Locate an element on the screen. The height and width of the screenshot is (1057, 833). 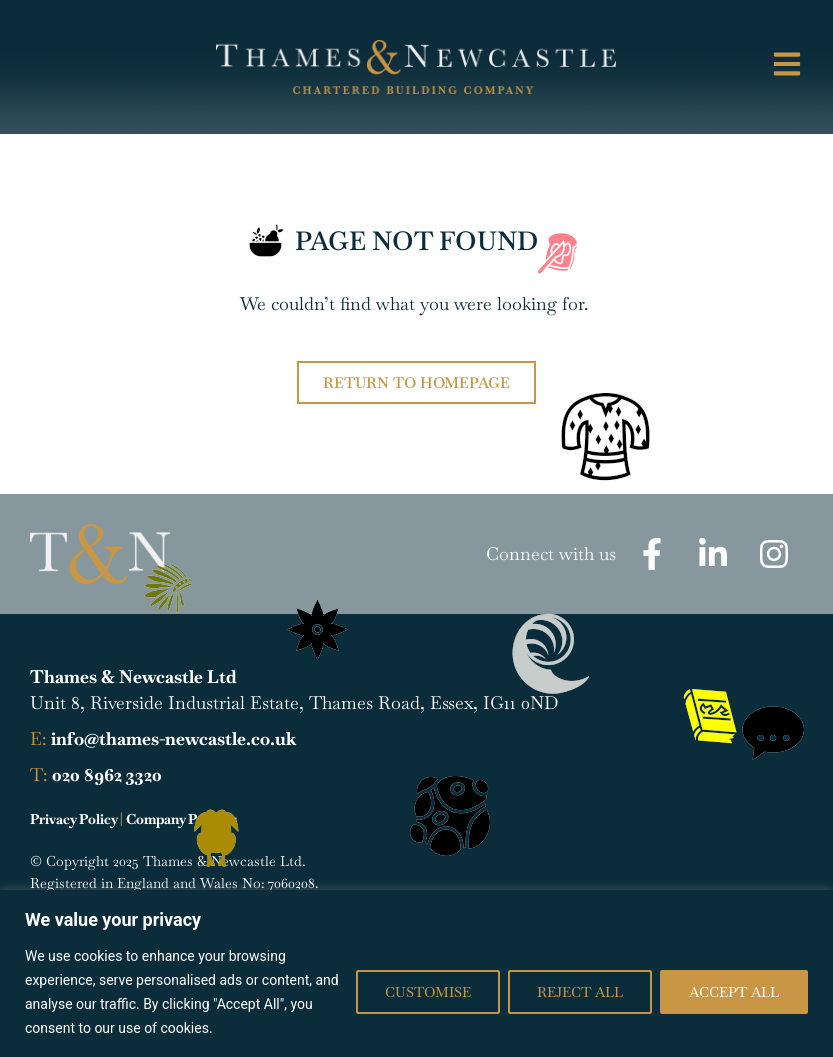
view your library or book collection is located at coordinates (710, 716).